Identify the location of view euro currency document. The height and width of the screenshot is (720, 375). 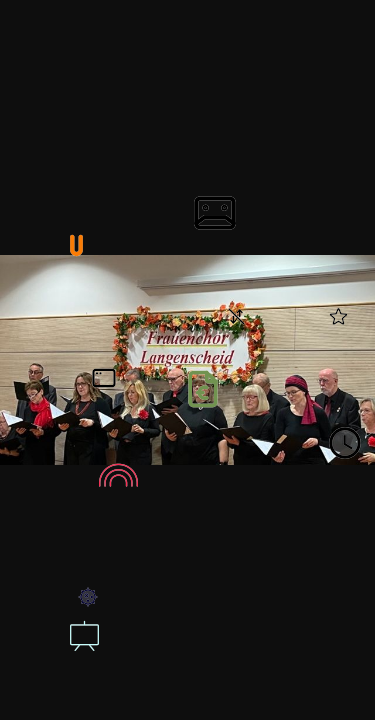
(203, 389).